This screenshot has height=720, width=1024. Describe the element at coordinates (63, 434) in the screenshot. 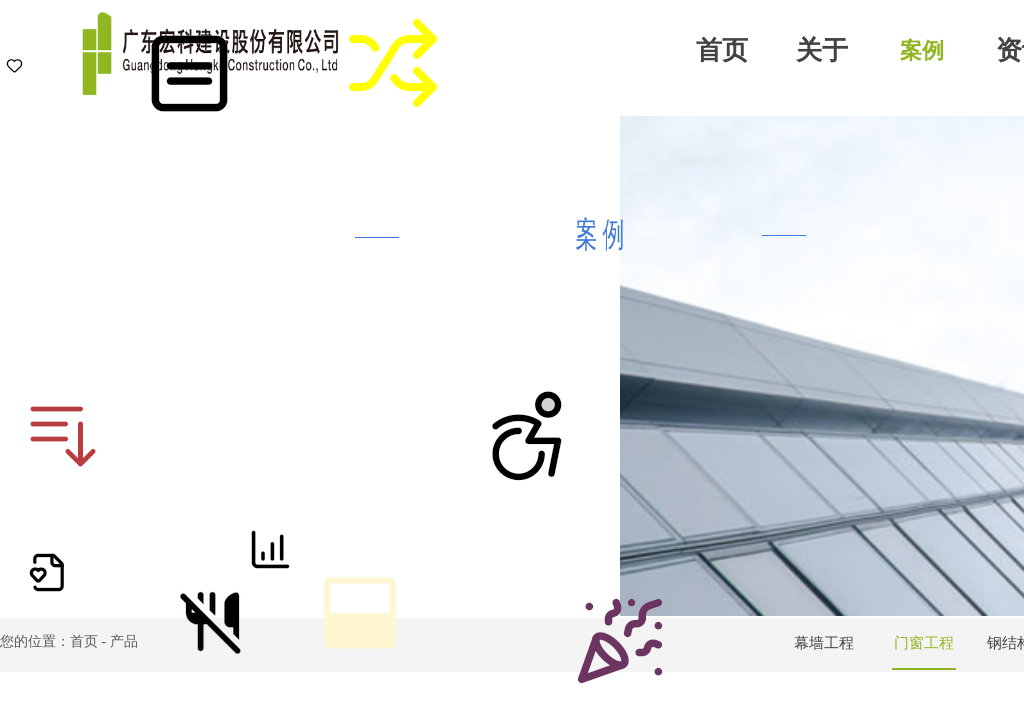

I see `sort list in descending order` at that location.